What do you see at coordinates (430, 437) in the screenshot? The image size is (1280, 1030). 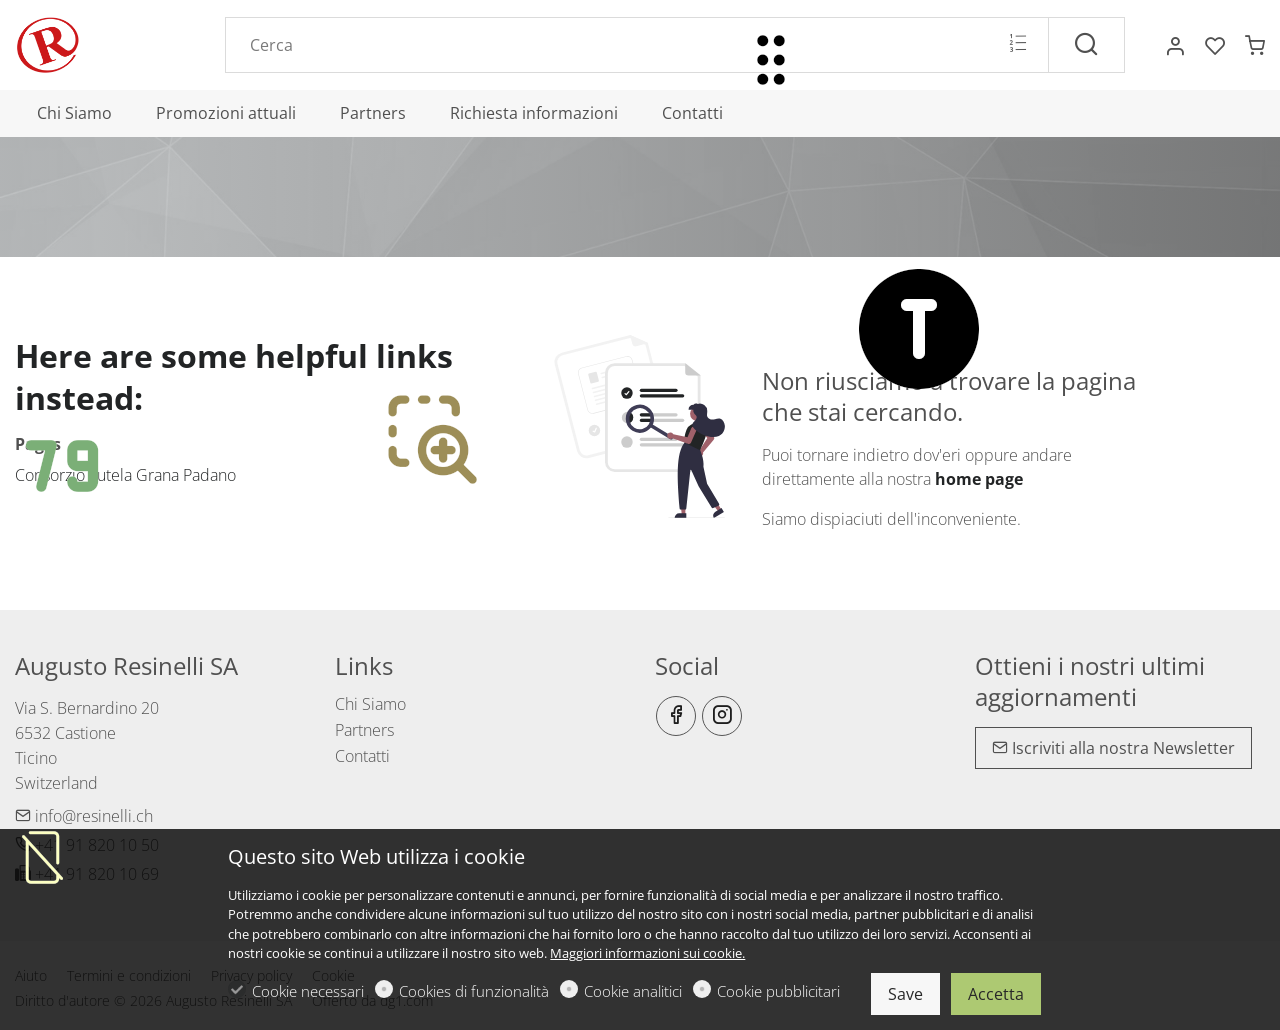 I see `zoom in on a selected area` at bounding box center [430, 437].